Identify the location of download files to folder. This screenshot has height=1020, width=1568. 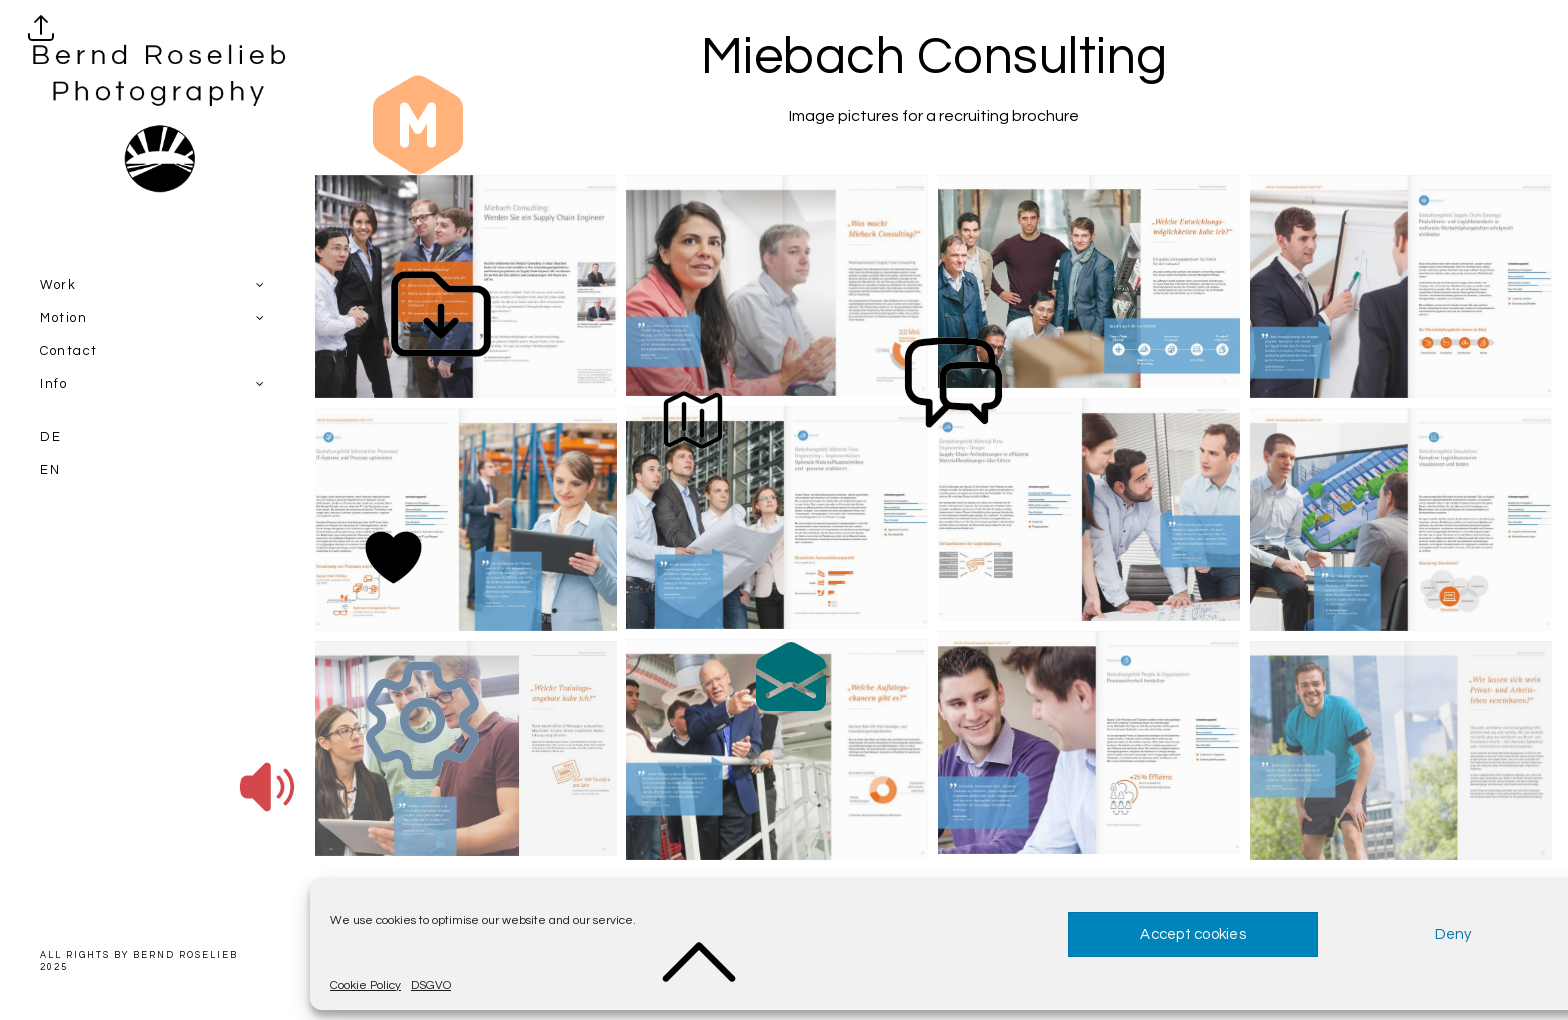
(441, 314).